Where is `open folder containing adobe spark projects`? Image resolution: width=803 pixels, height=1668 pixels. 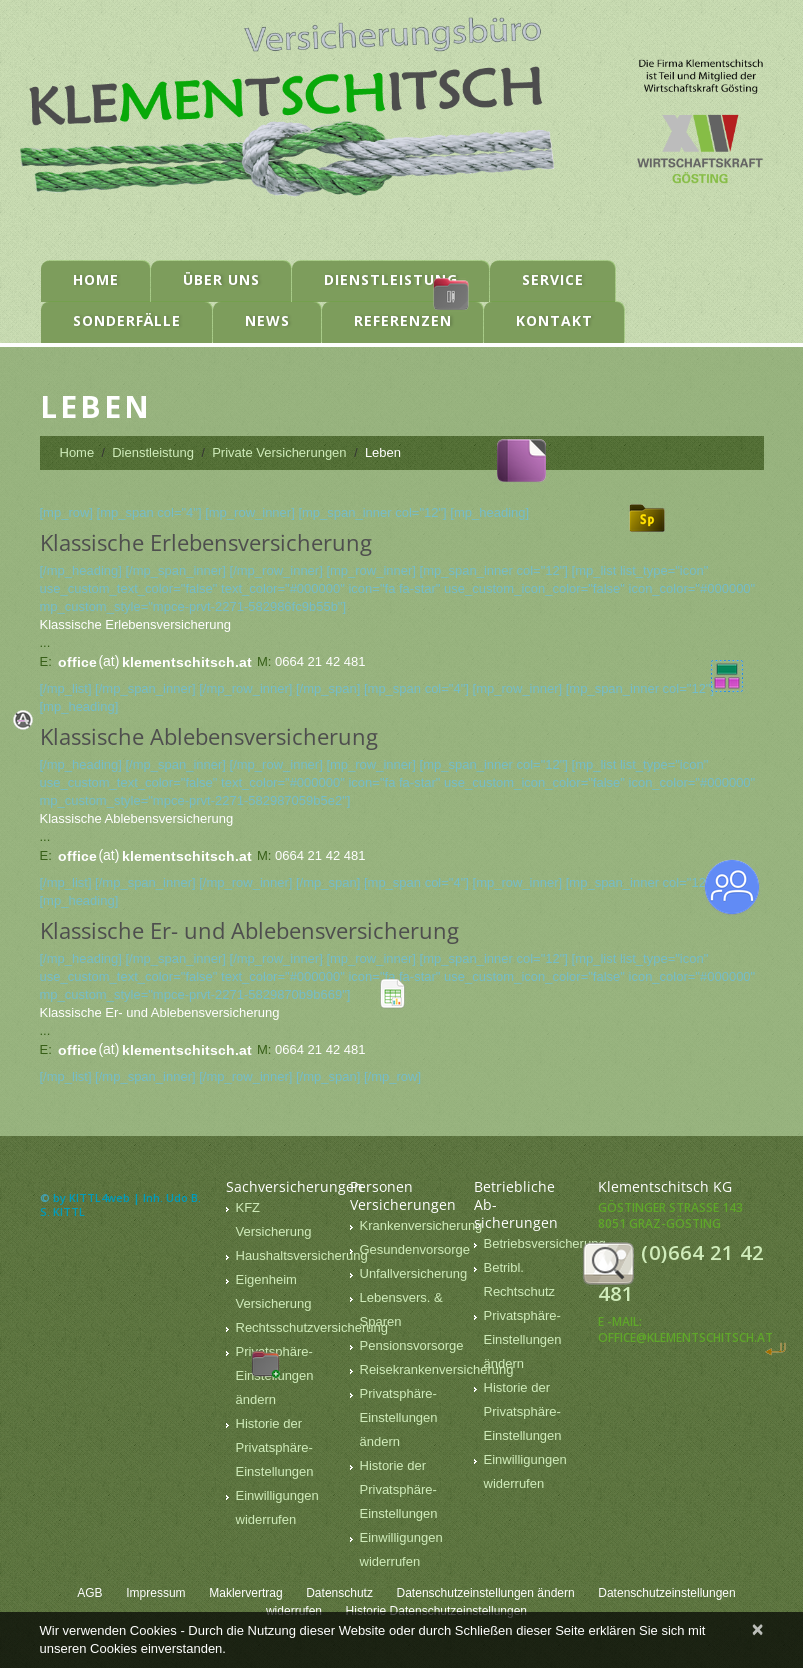
open folder containing adobe spark projects is located at coordinates (647, 519).